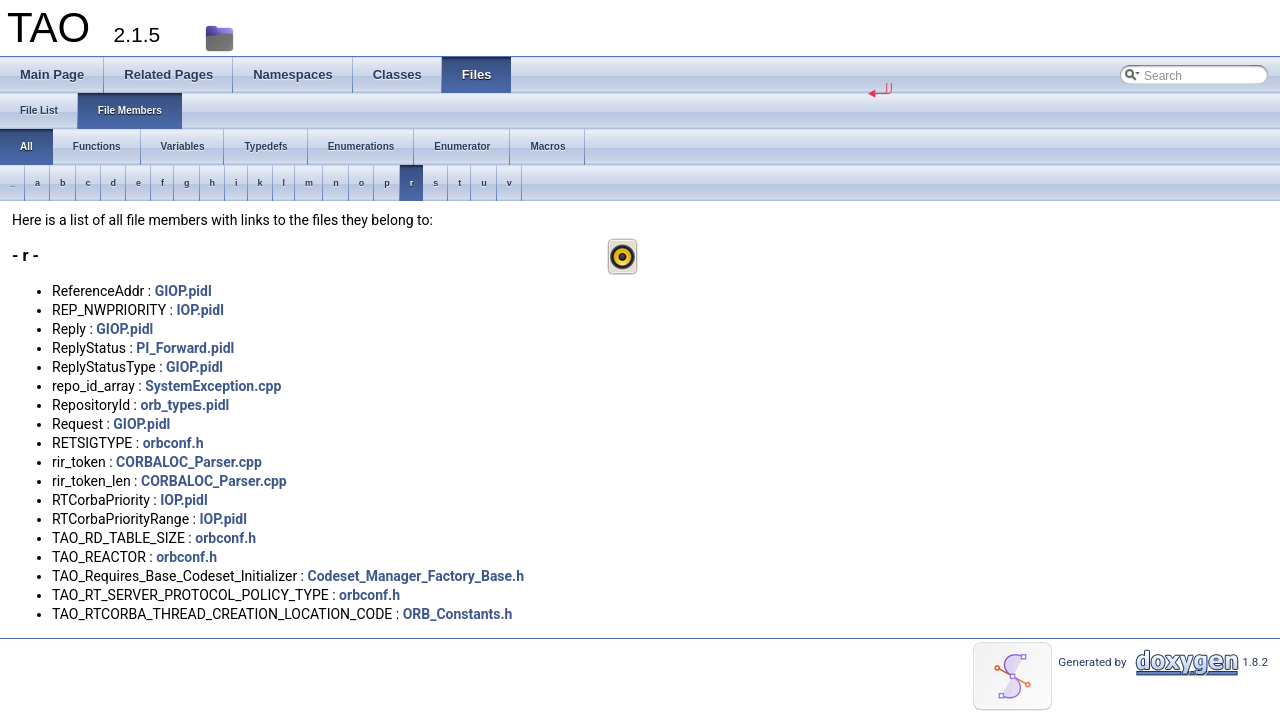 The height and width of the screenshot is (720, 1280). Describe the element at coordinates (879, 88) in the screenshot. I see `reply to all recipients of an email` at that location.